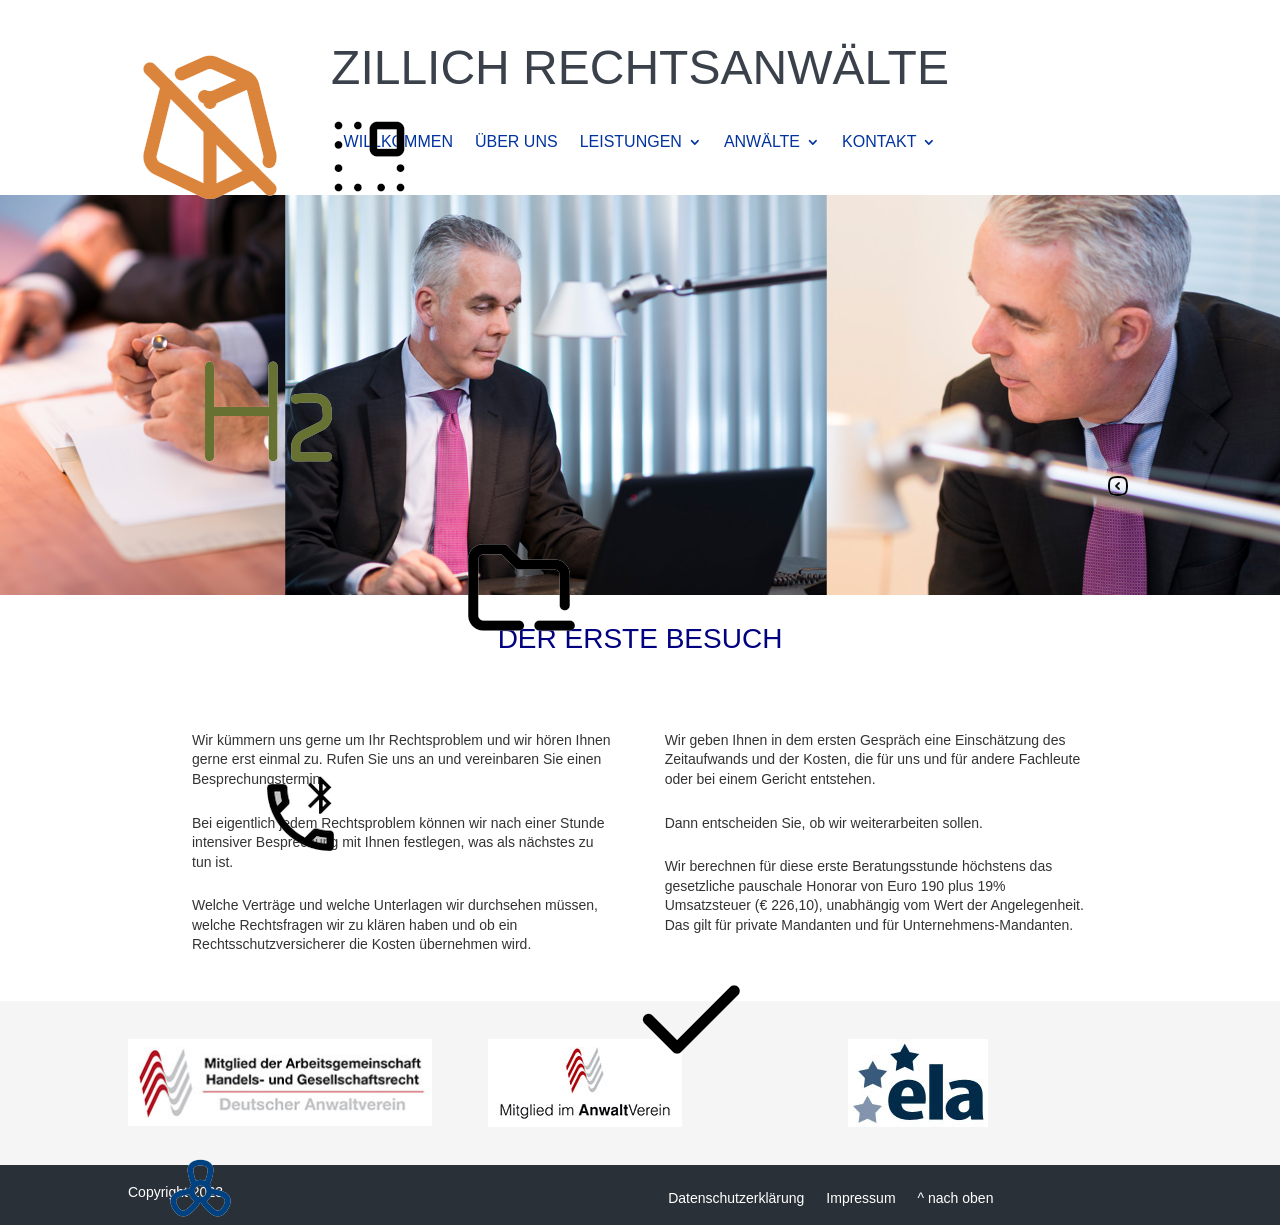 The image size is (1280, 1225). Describe the element at coordinates (369, 156) in the screenshot. I see `align element to top-right corner` at that location.